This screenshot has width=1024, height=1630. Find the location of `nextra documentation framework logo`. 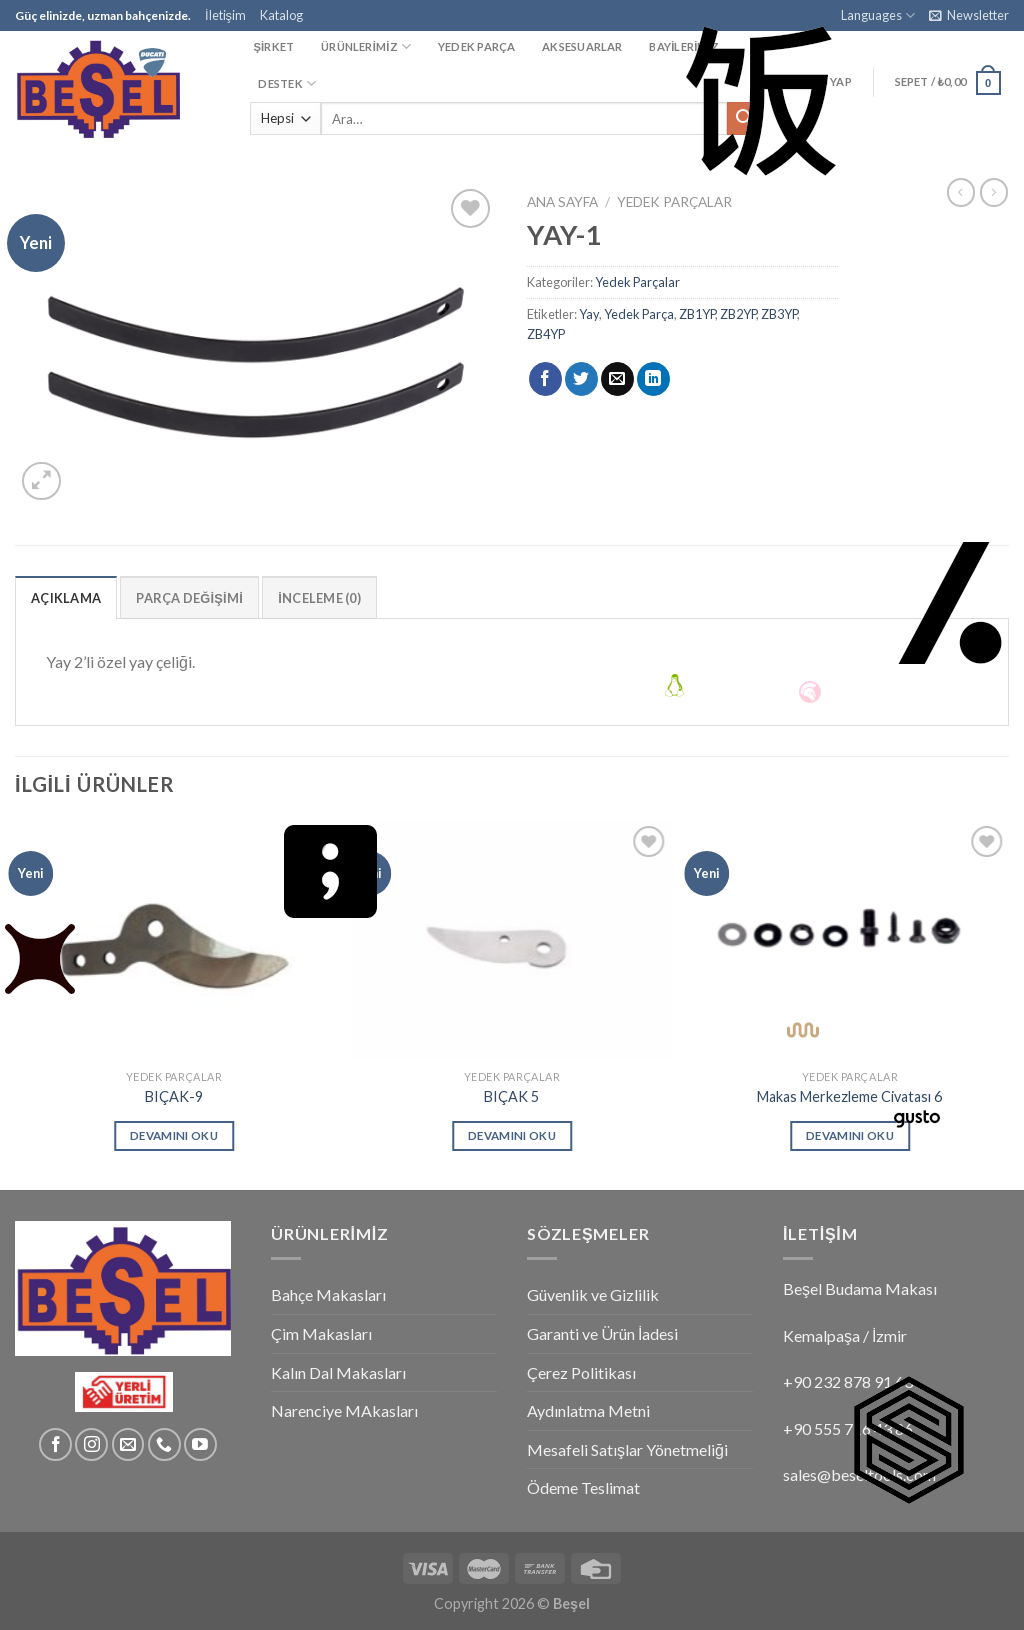

nextra documentation framework logo is located at coordinates (40, 959).